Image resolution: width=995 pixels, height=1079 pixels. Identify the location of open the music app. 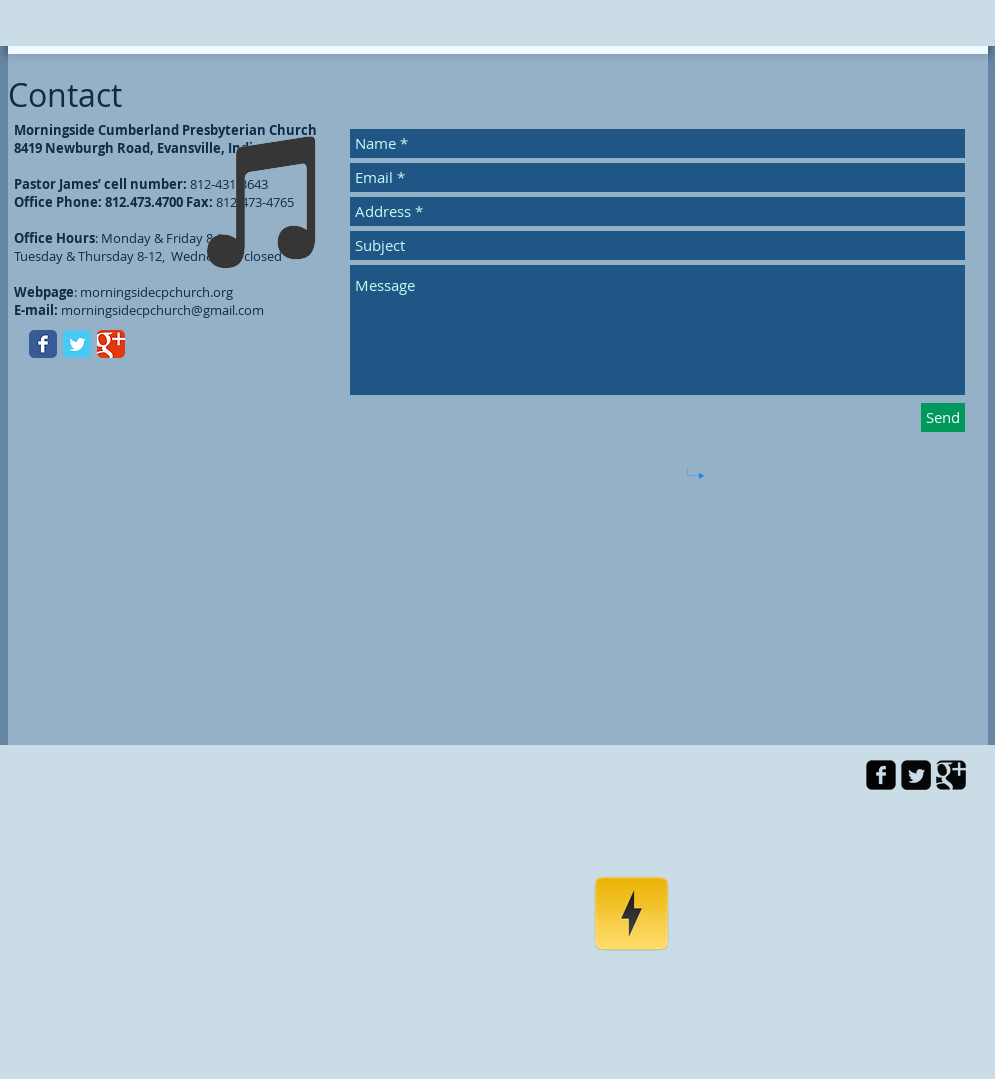
(262, 206).